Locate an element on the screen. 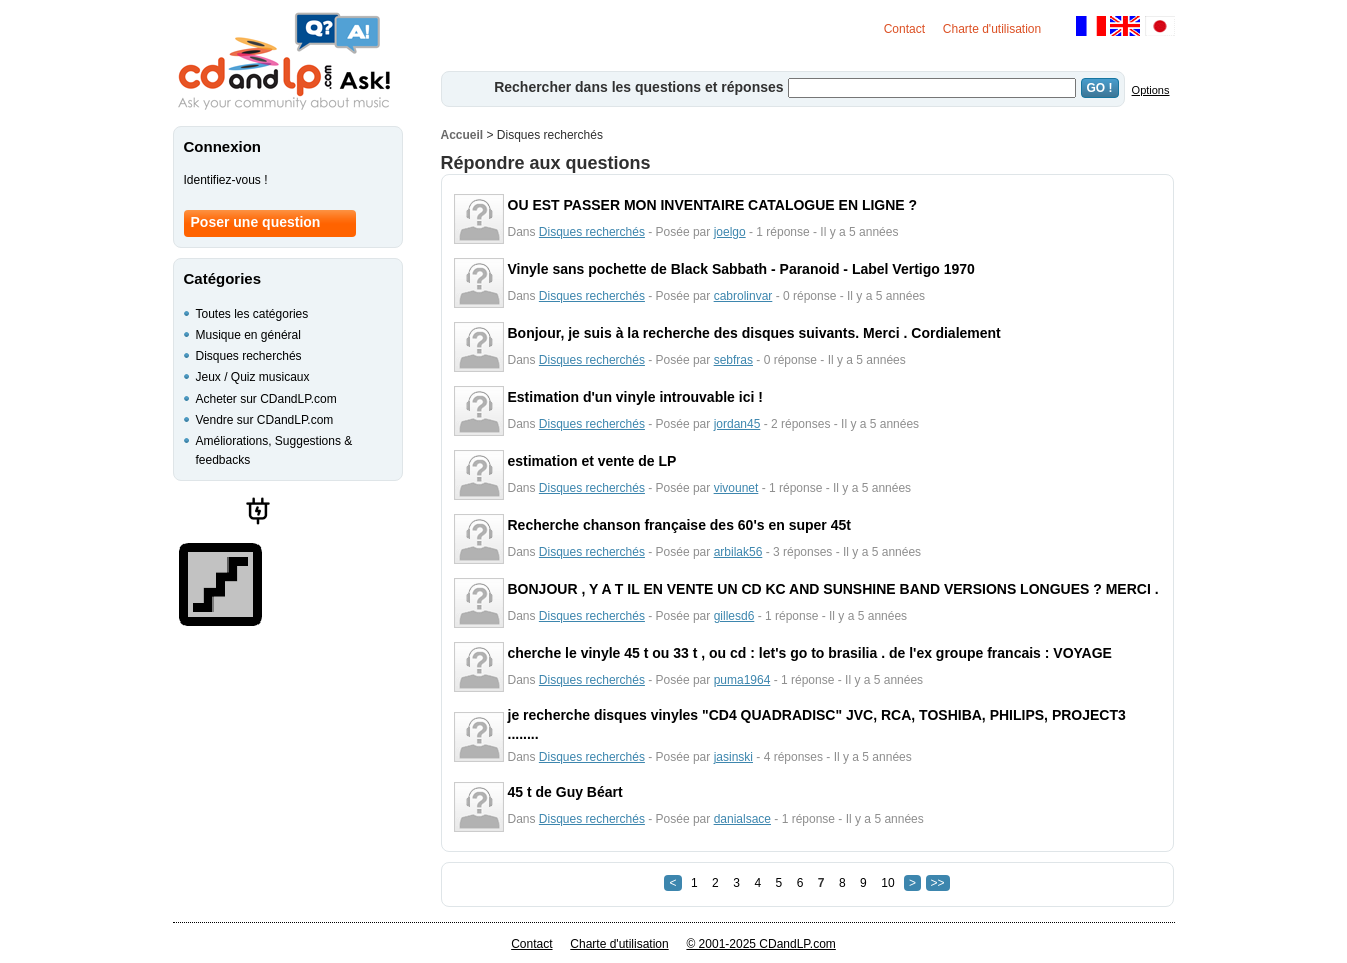 Image resolution: width=1347 pixels, height=963 pixels. device is currently charging is located at coordinates (258, 511).